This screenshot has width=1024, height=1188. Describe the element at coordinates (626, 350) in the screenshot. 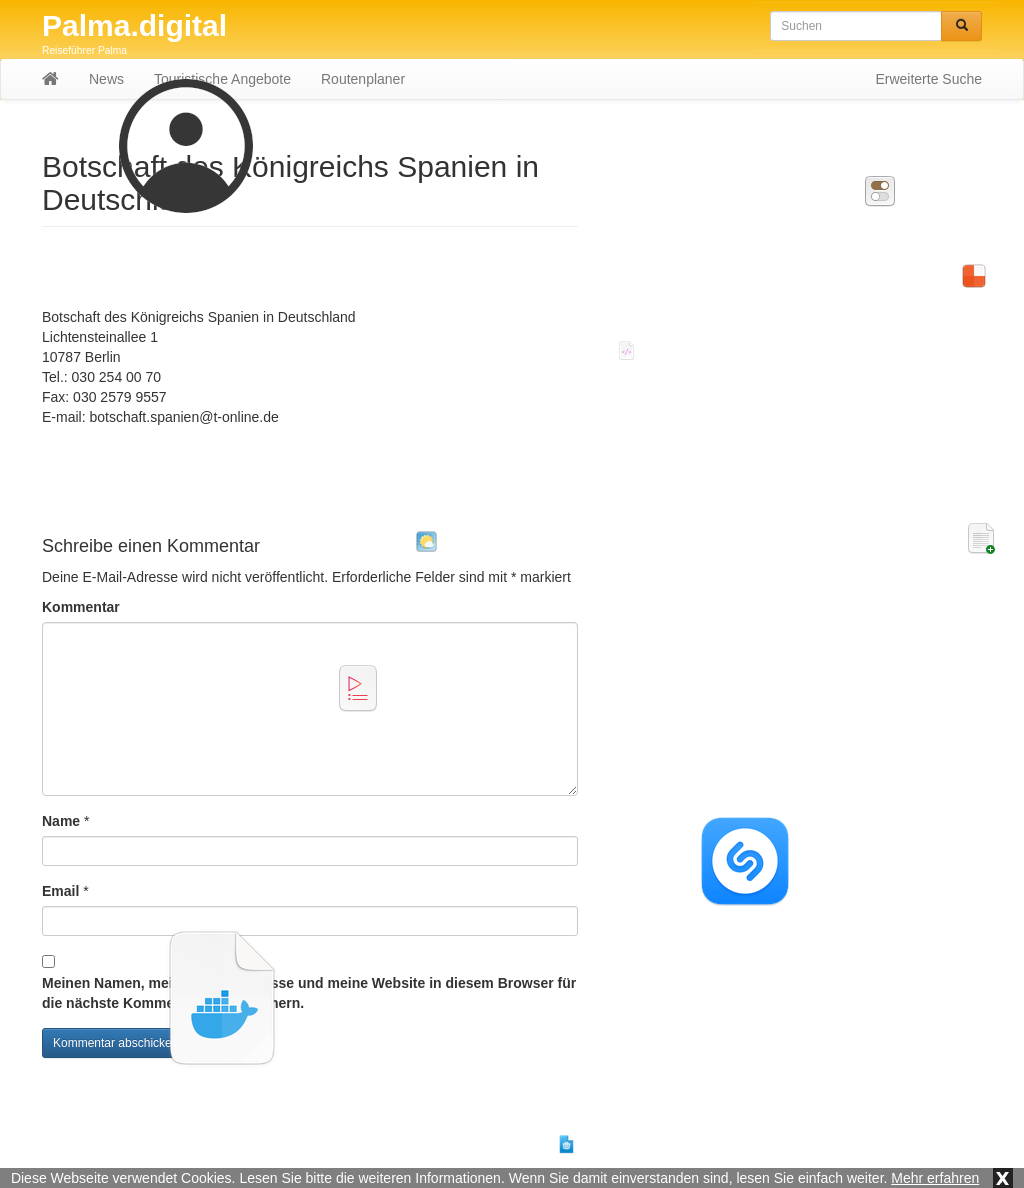

I see `an XML or markup file` at that location.